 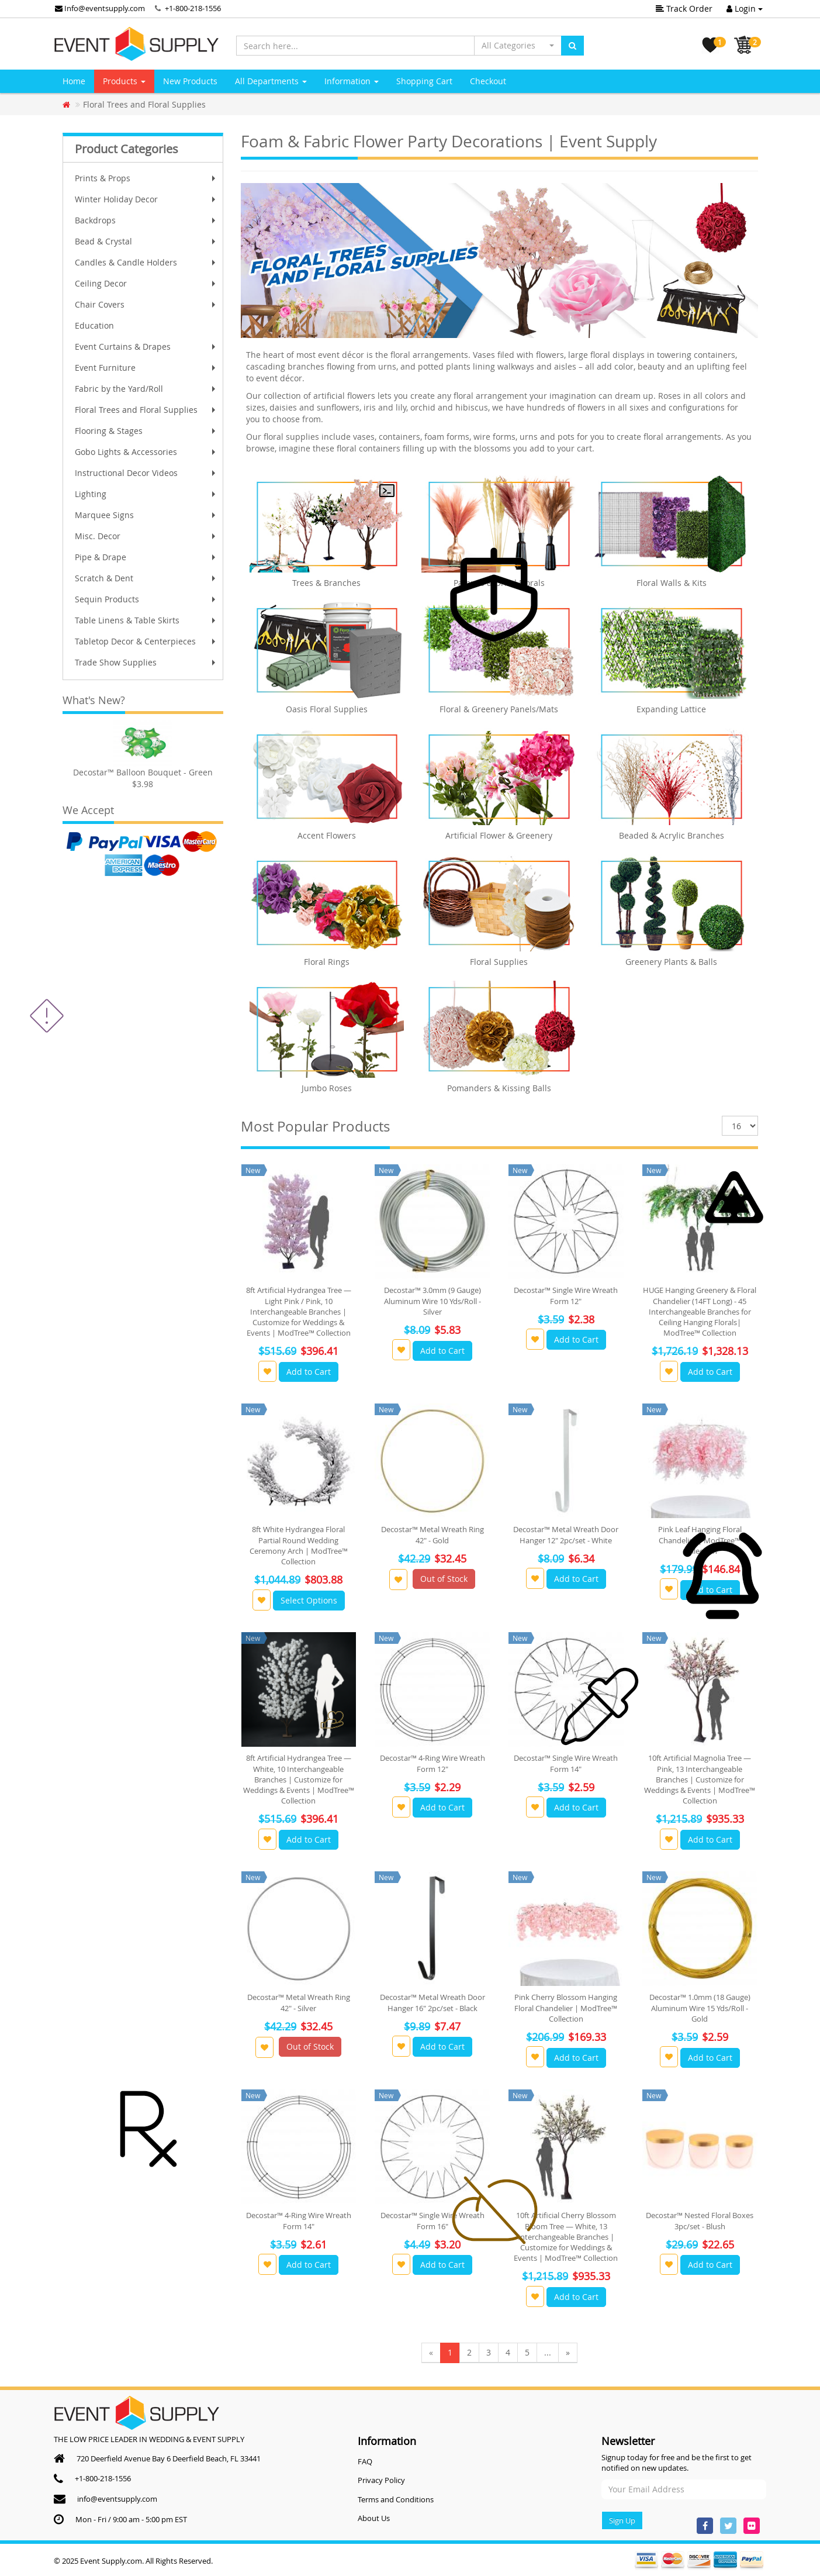 What do you see at coordinates (333, 1720) in the screenshot?
I see `donate or make a charitable contribution` at bounding box center [333, 1720].